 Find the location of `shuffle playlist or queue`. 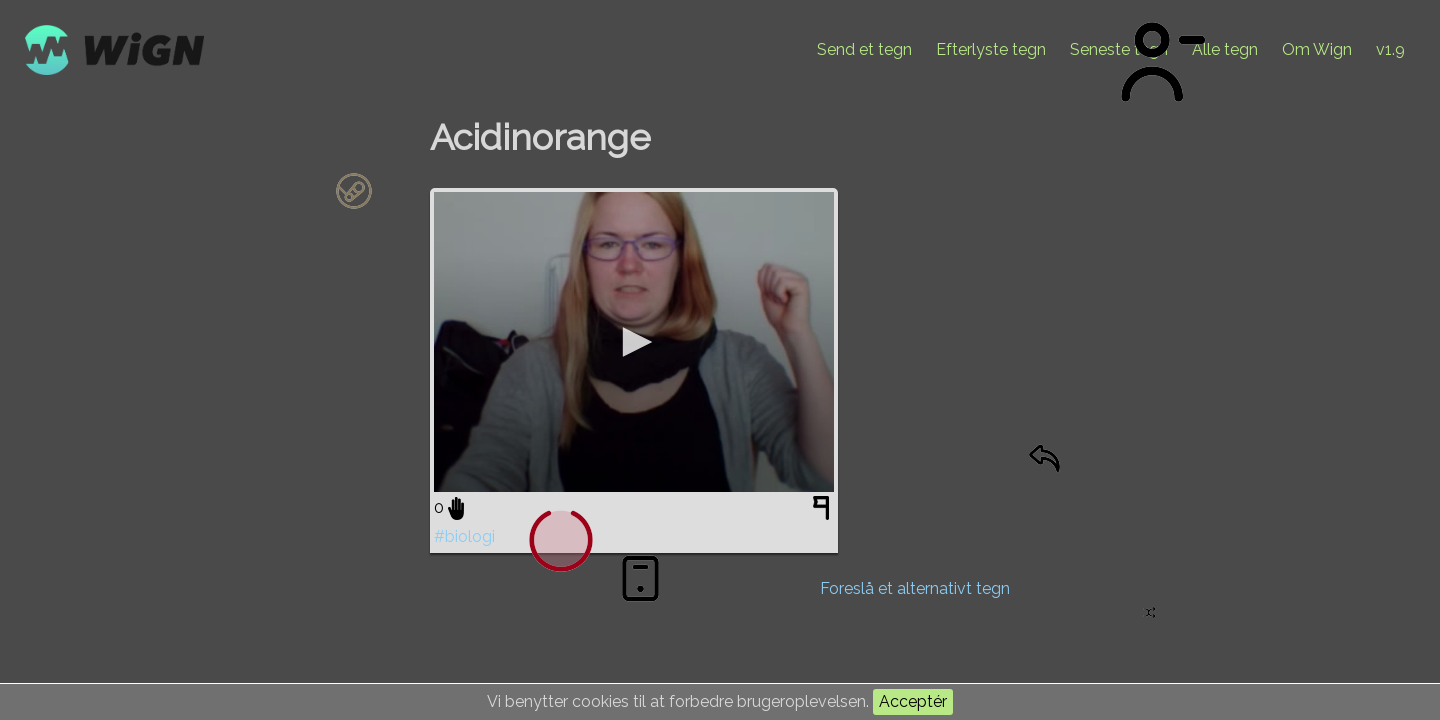

shuffle playlist or queue is located at coordinates (1149, 612).